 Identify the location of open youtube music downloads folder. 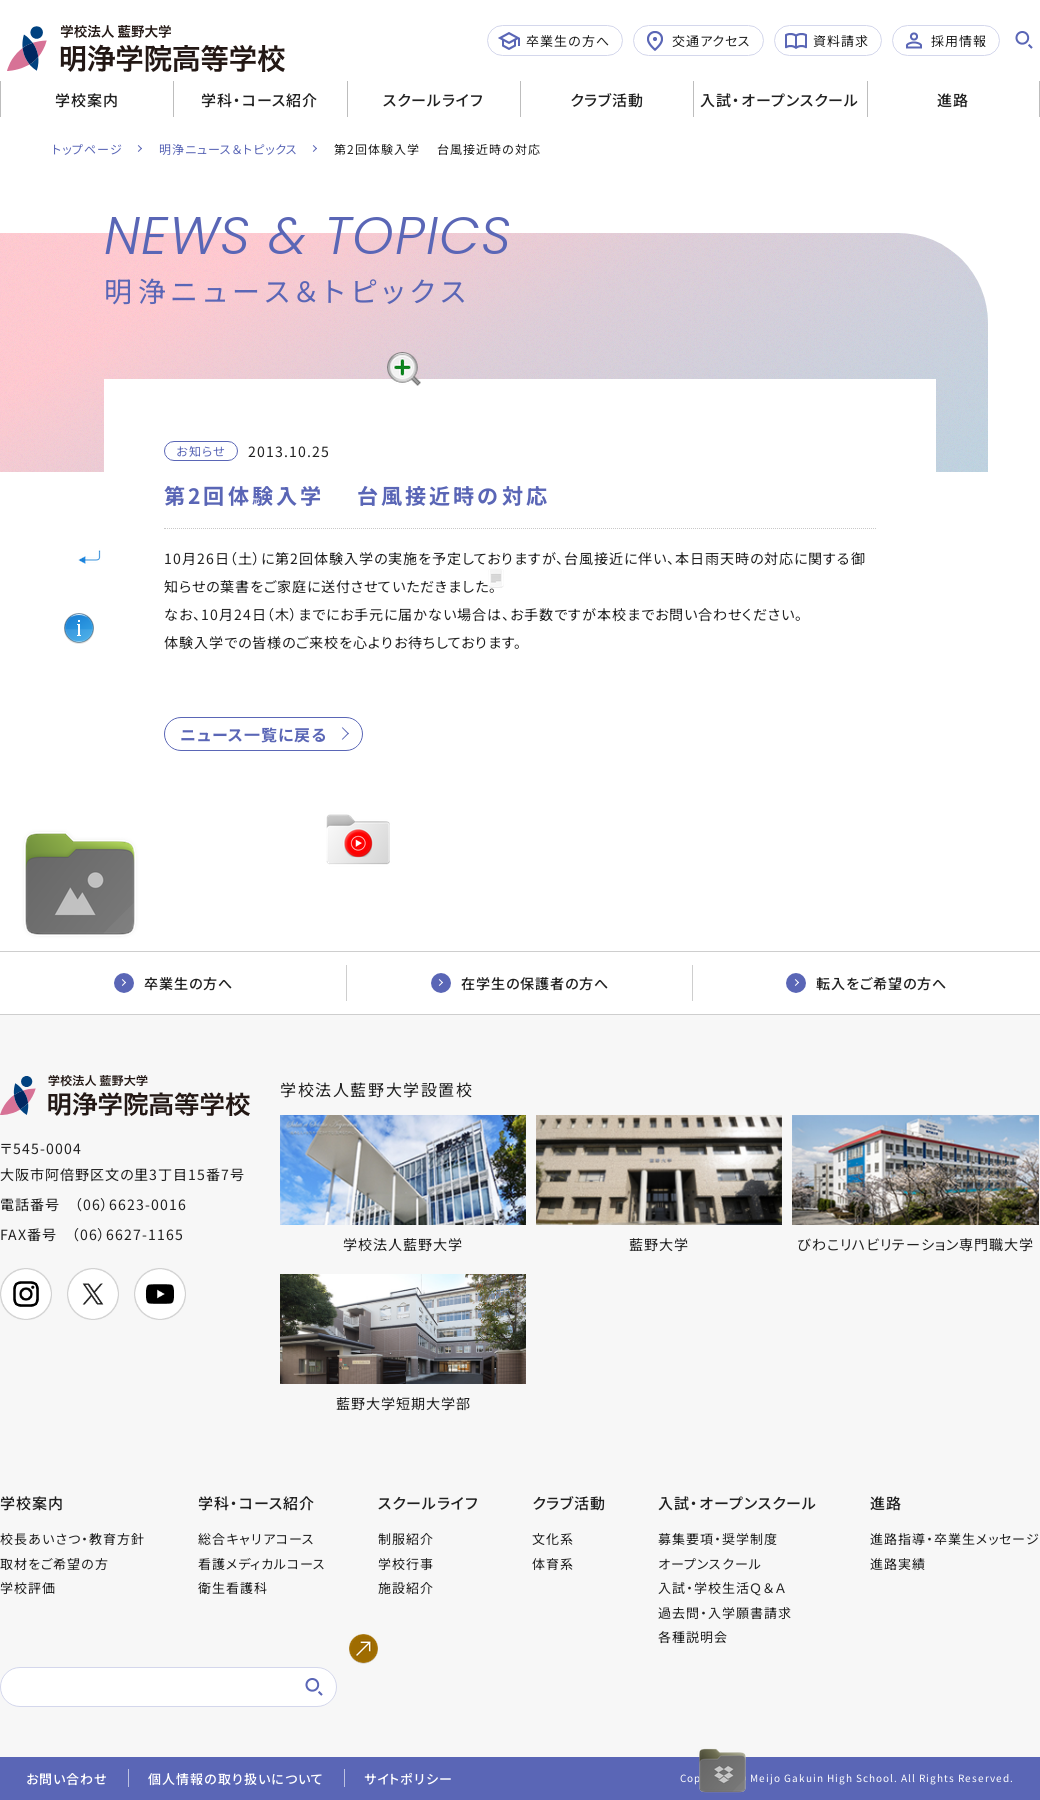
(358, 841).